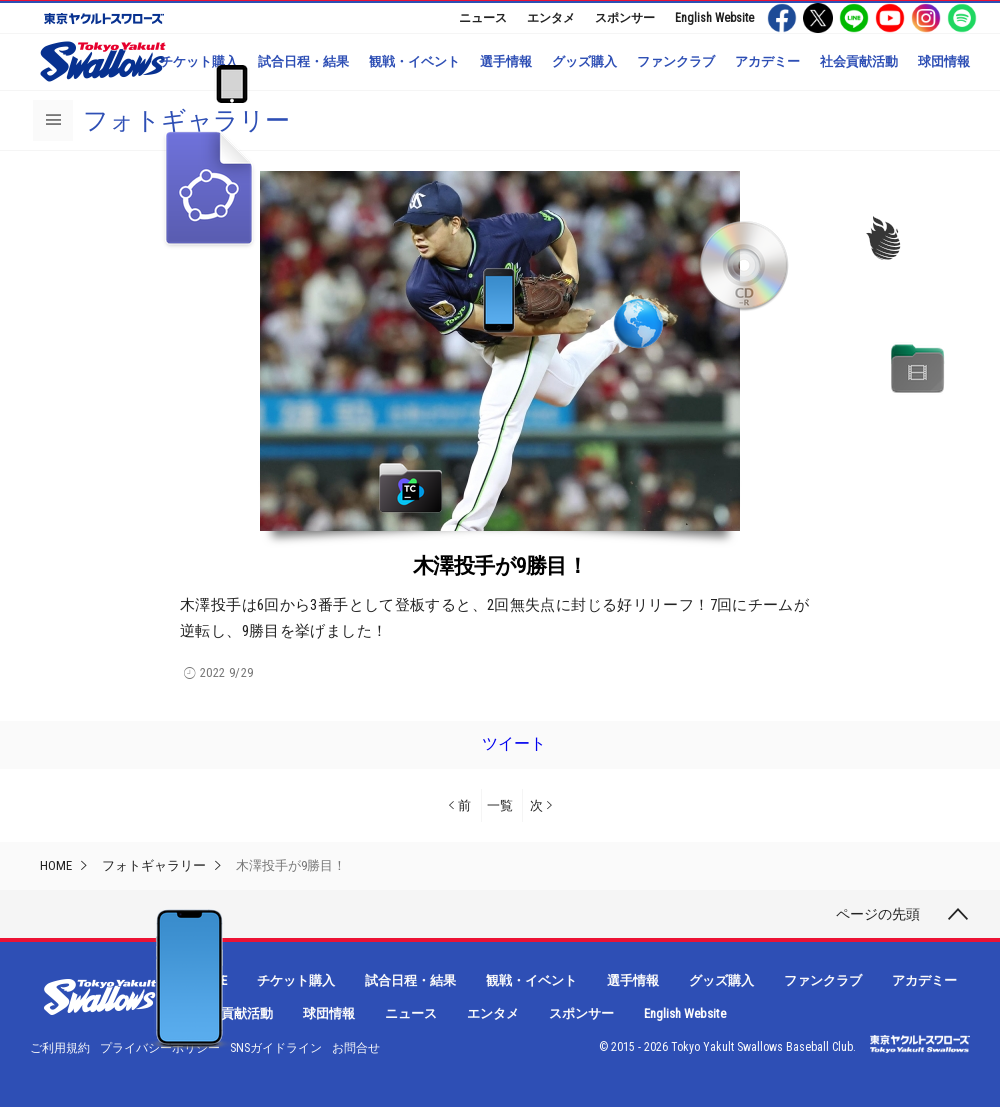 The height and width of the screenshot is (1107, 1000). Describe the element at coordinates (209, 190) in the screenshot. I see `a geogebra file document` at that location.